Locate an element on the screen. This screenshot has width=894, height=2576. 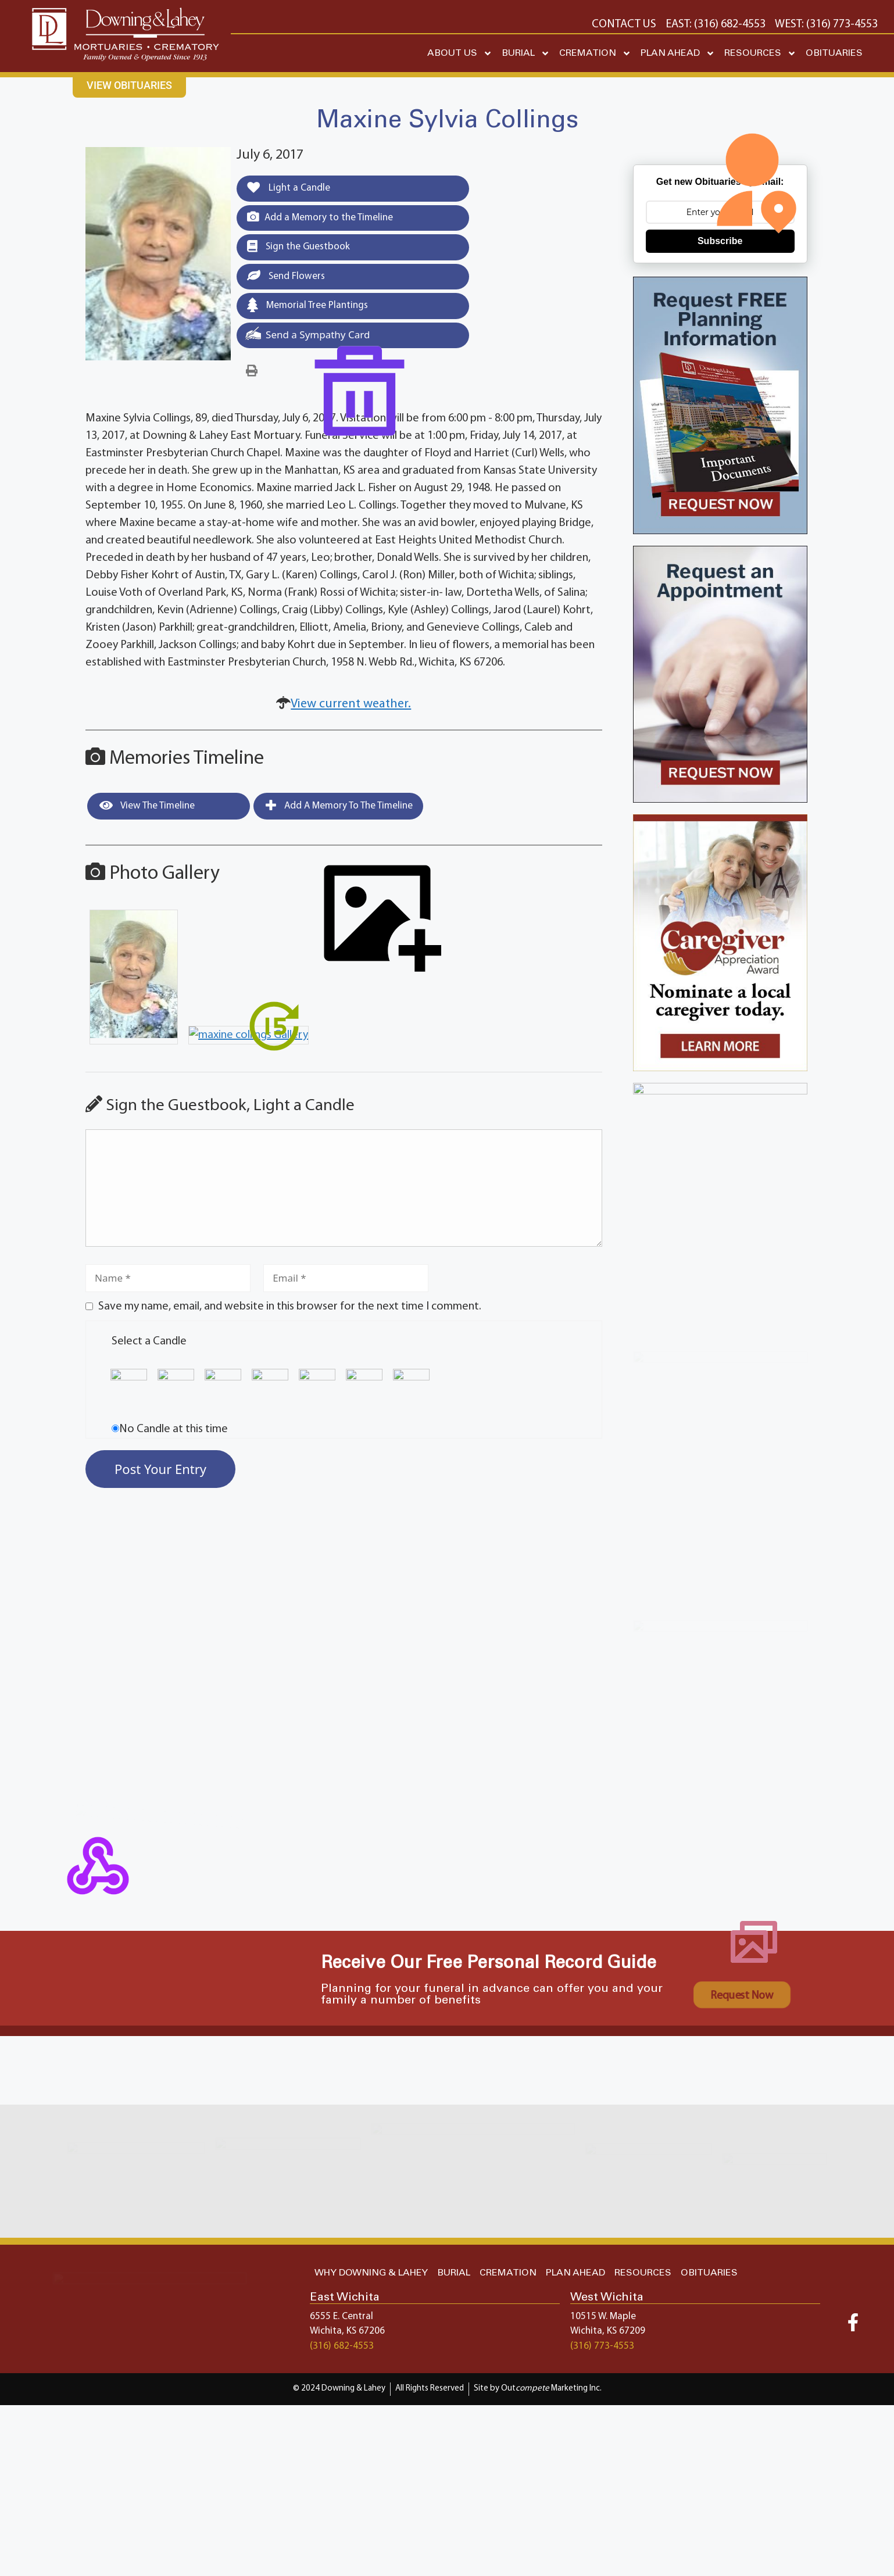
view multiple images or photo gallery is located at coordinates (754, 1942).